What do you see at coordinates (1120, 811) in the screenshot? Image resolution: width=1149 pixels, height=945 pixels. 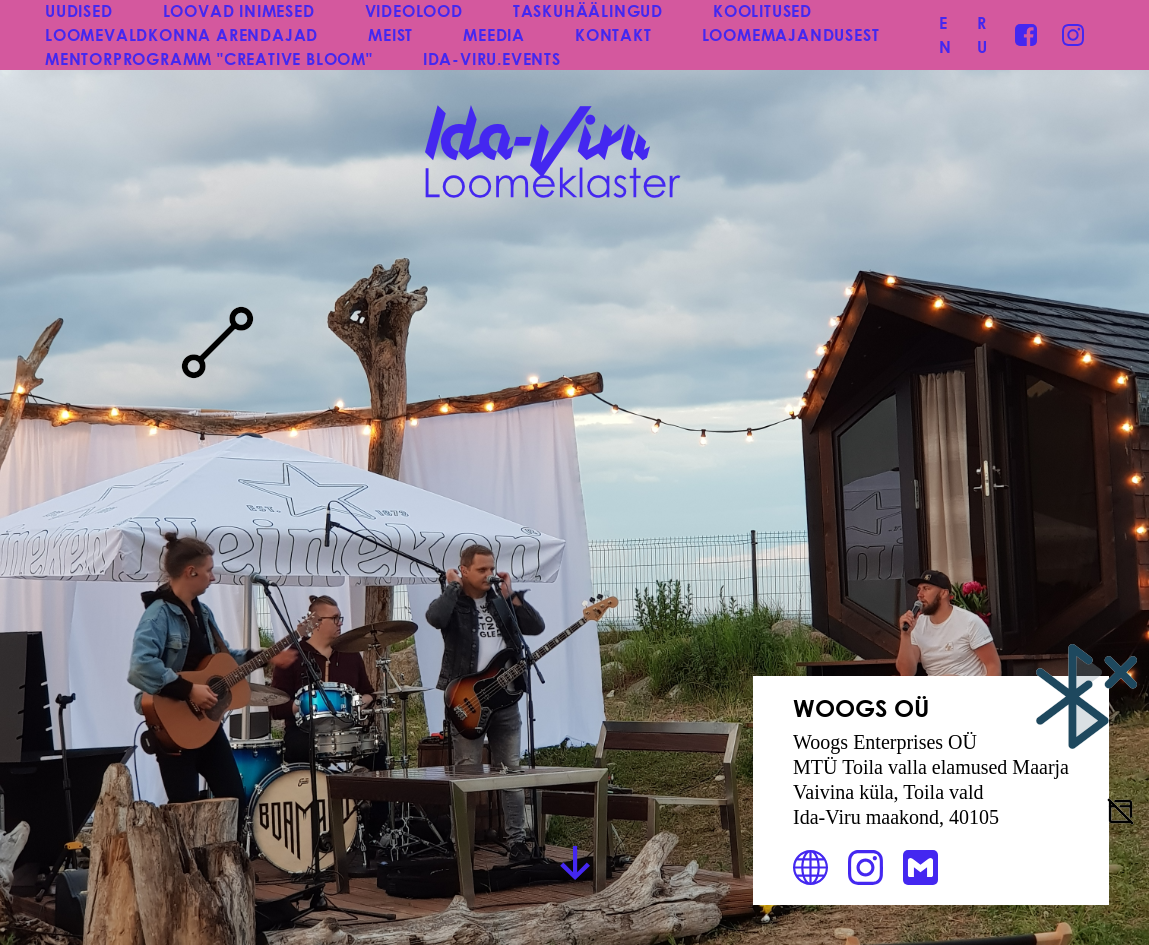 I see `browser window disabled or unavailable` at bounding box center [1120, 811].